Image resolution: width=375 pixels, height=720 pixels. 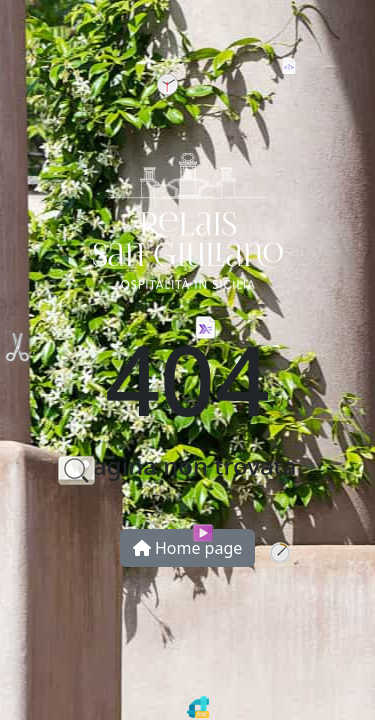 I want to click on open visual blend preview application, so click(x=198, y=707).